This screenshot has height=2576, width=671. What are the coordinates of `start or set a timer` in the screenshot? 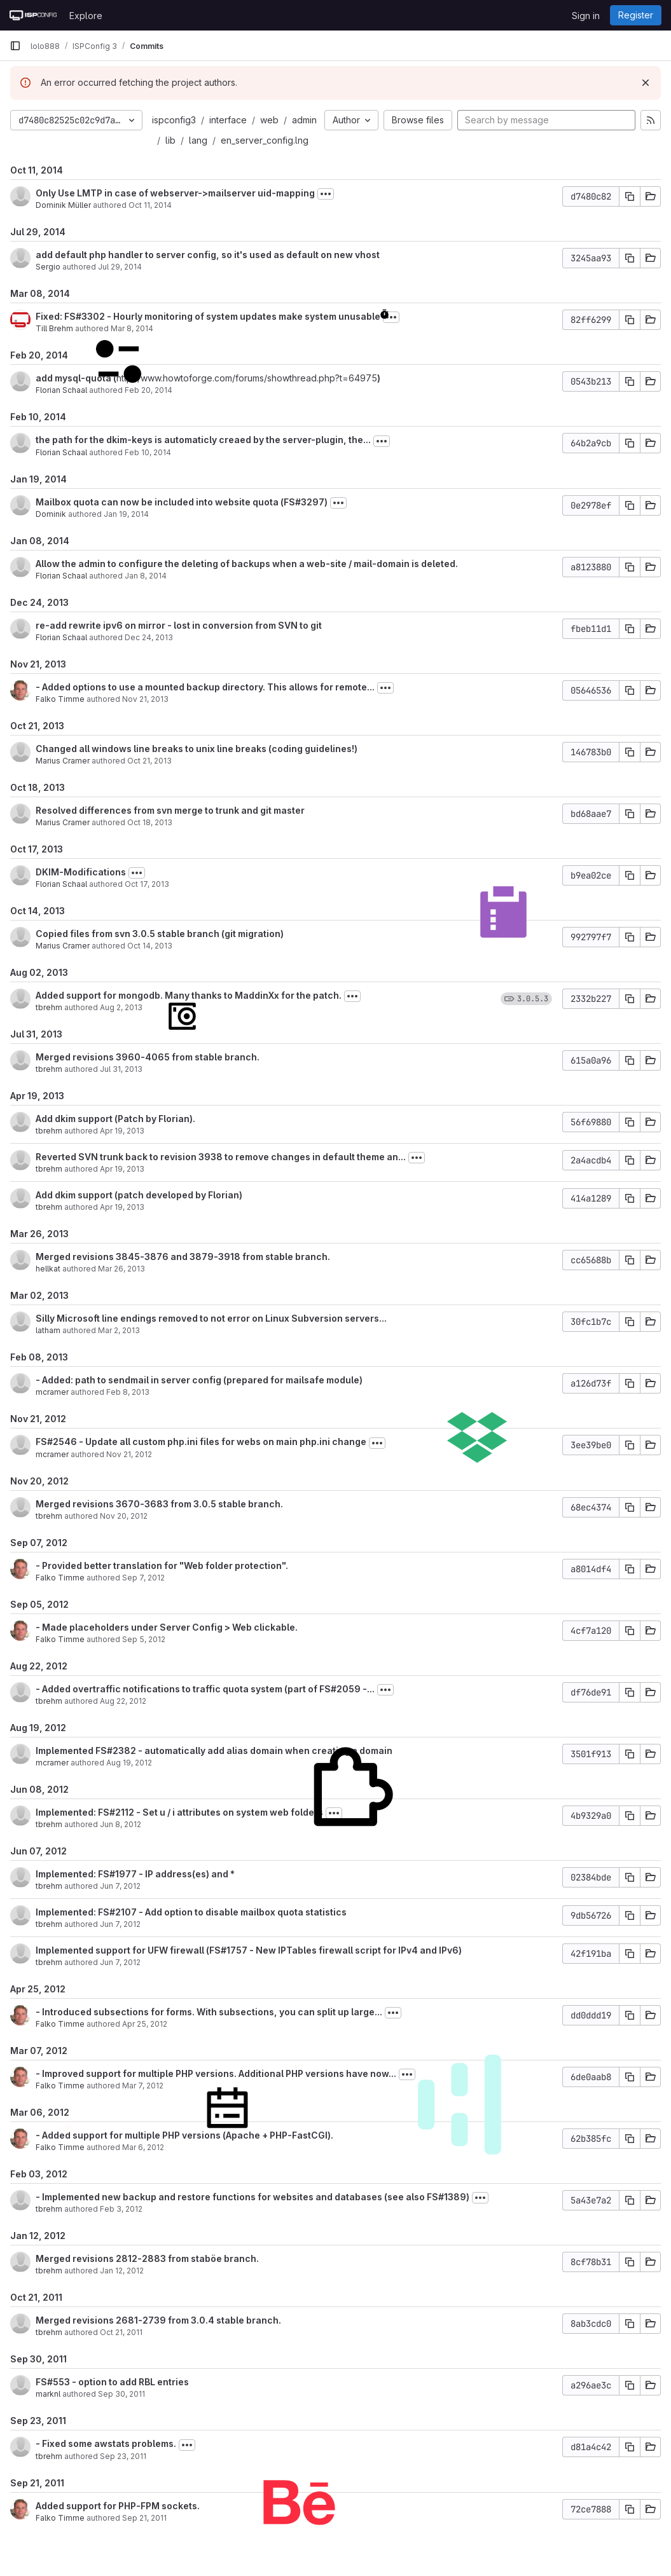 It's located at (384, 314).